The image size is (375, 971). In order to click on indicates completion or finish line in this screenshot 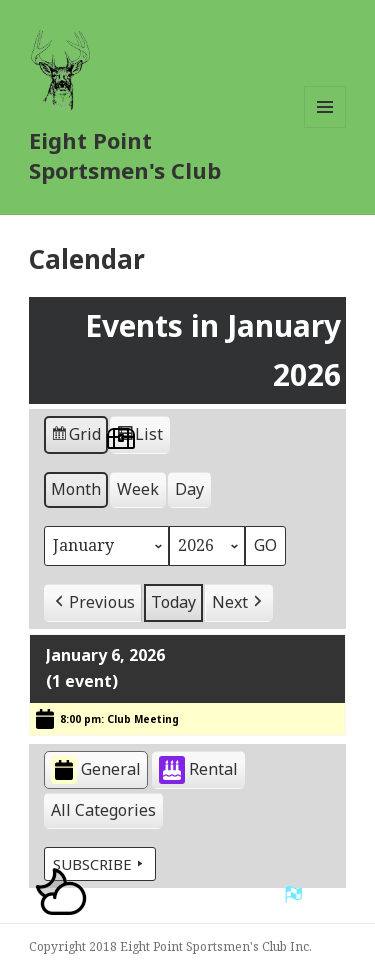, I will do `click(293, 894)`.